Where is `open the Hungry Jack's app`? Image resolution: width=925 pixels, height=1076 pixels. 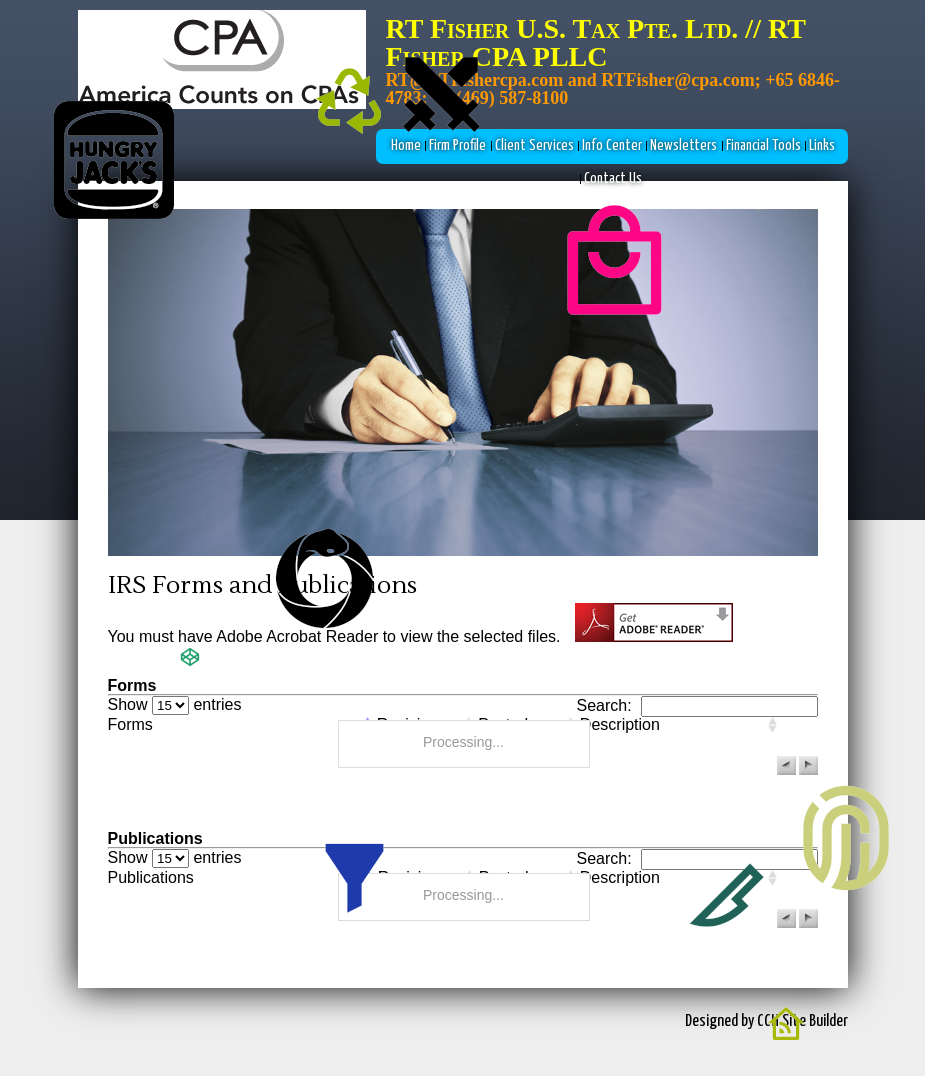
open the Hungry Jack's app is located at coordinates (114, 160).